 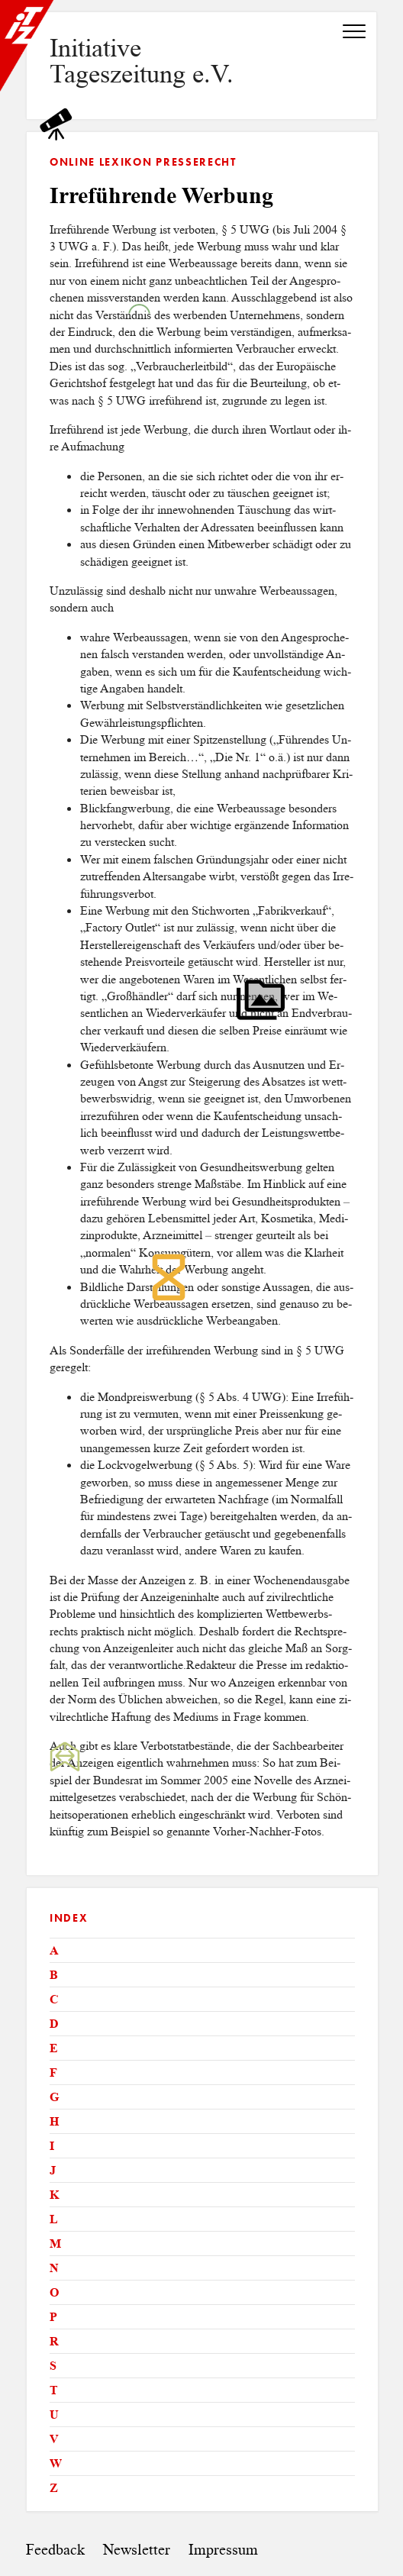 I want to click on access your photo and media library, so click(x=260, y=999).